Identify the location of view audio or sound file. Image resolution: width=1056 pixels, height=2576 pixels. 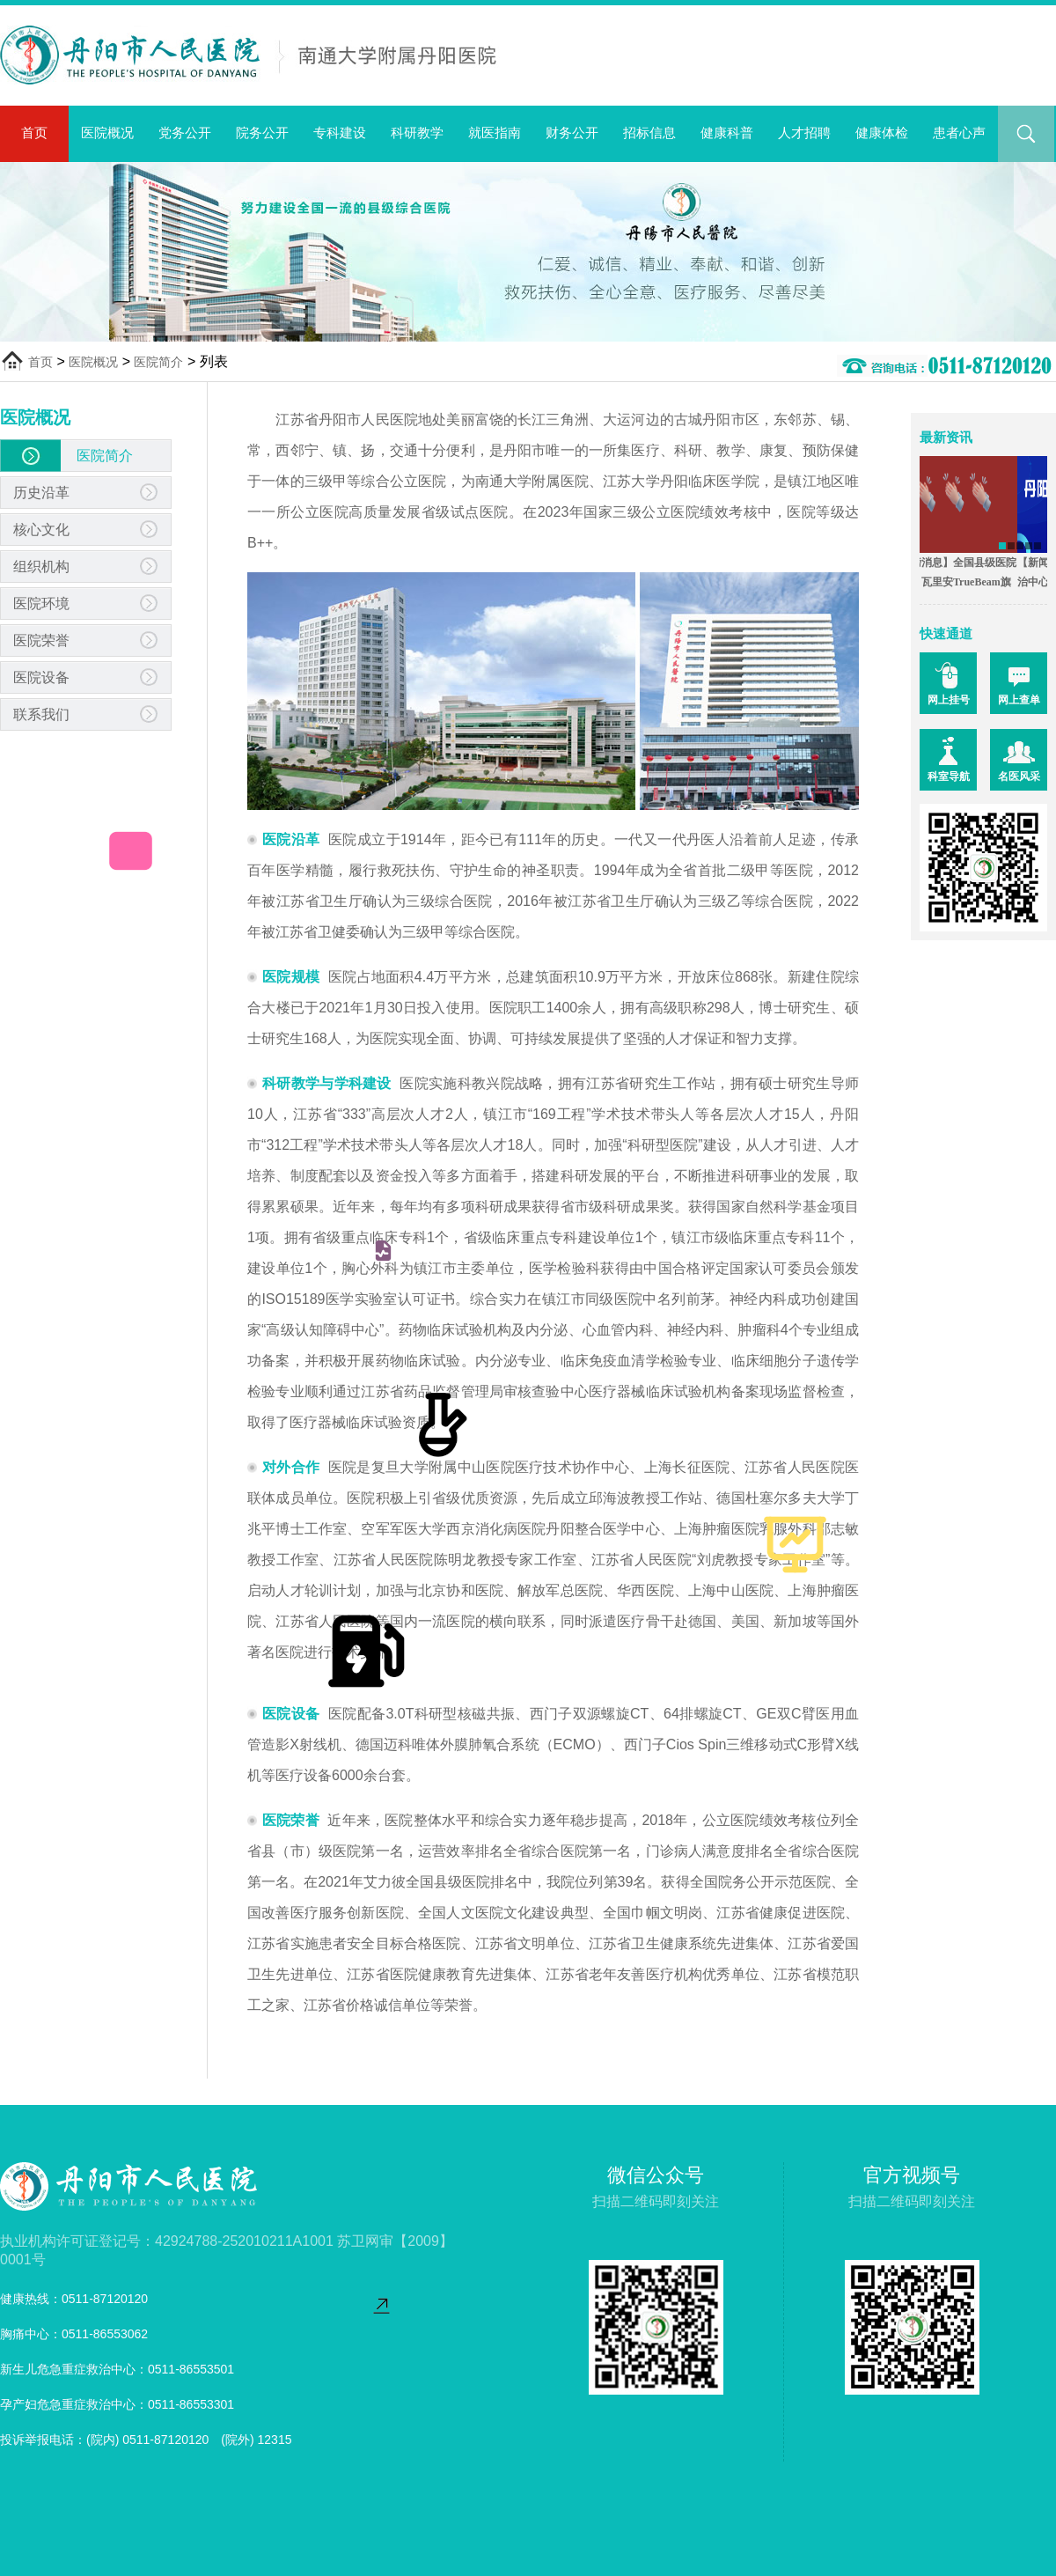
(383, 1250).